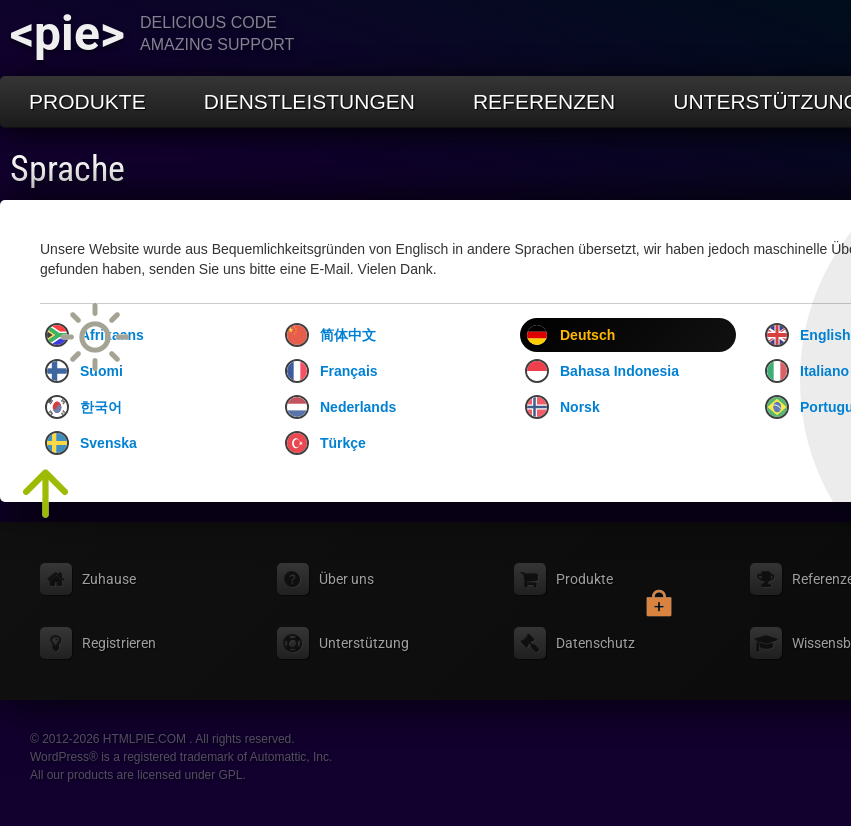 The width and height of the screenshot is (851, 826). Describe the element at coordinates (659, 603) in the screenshot. I see `add item to shopping bag` at that location.